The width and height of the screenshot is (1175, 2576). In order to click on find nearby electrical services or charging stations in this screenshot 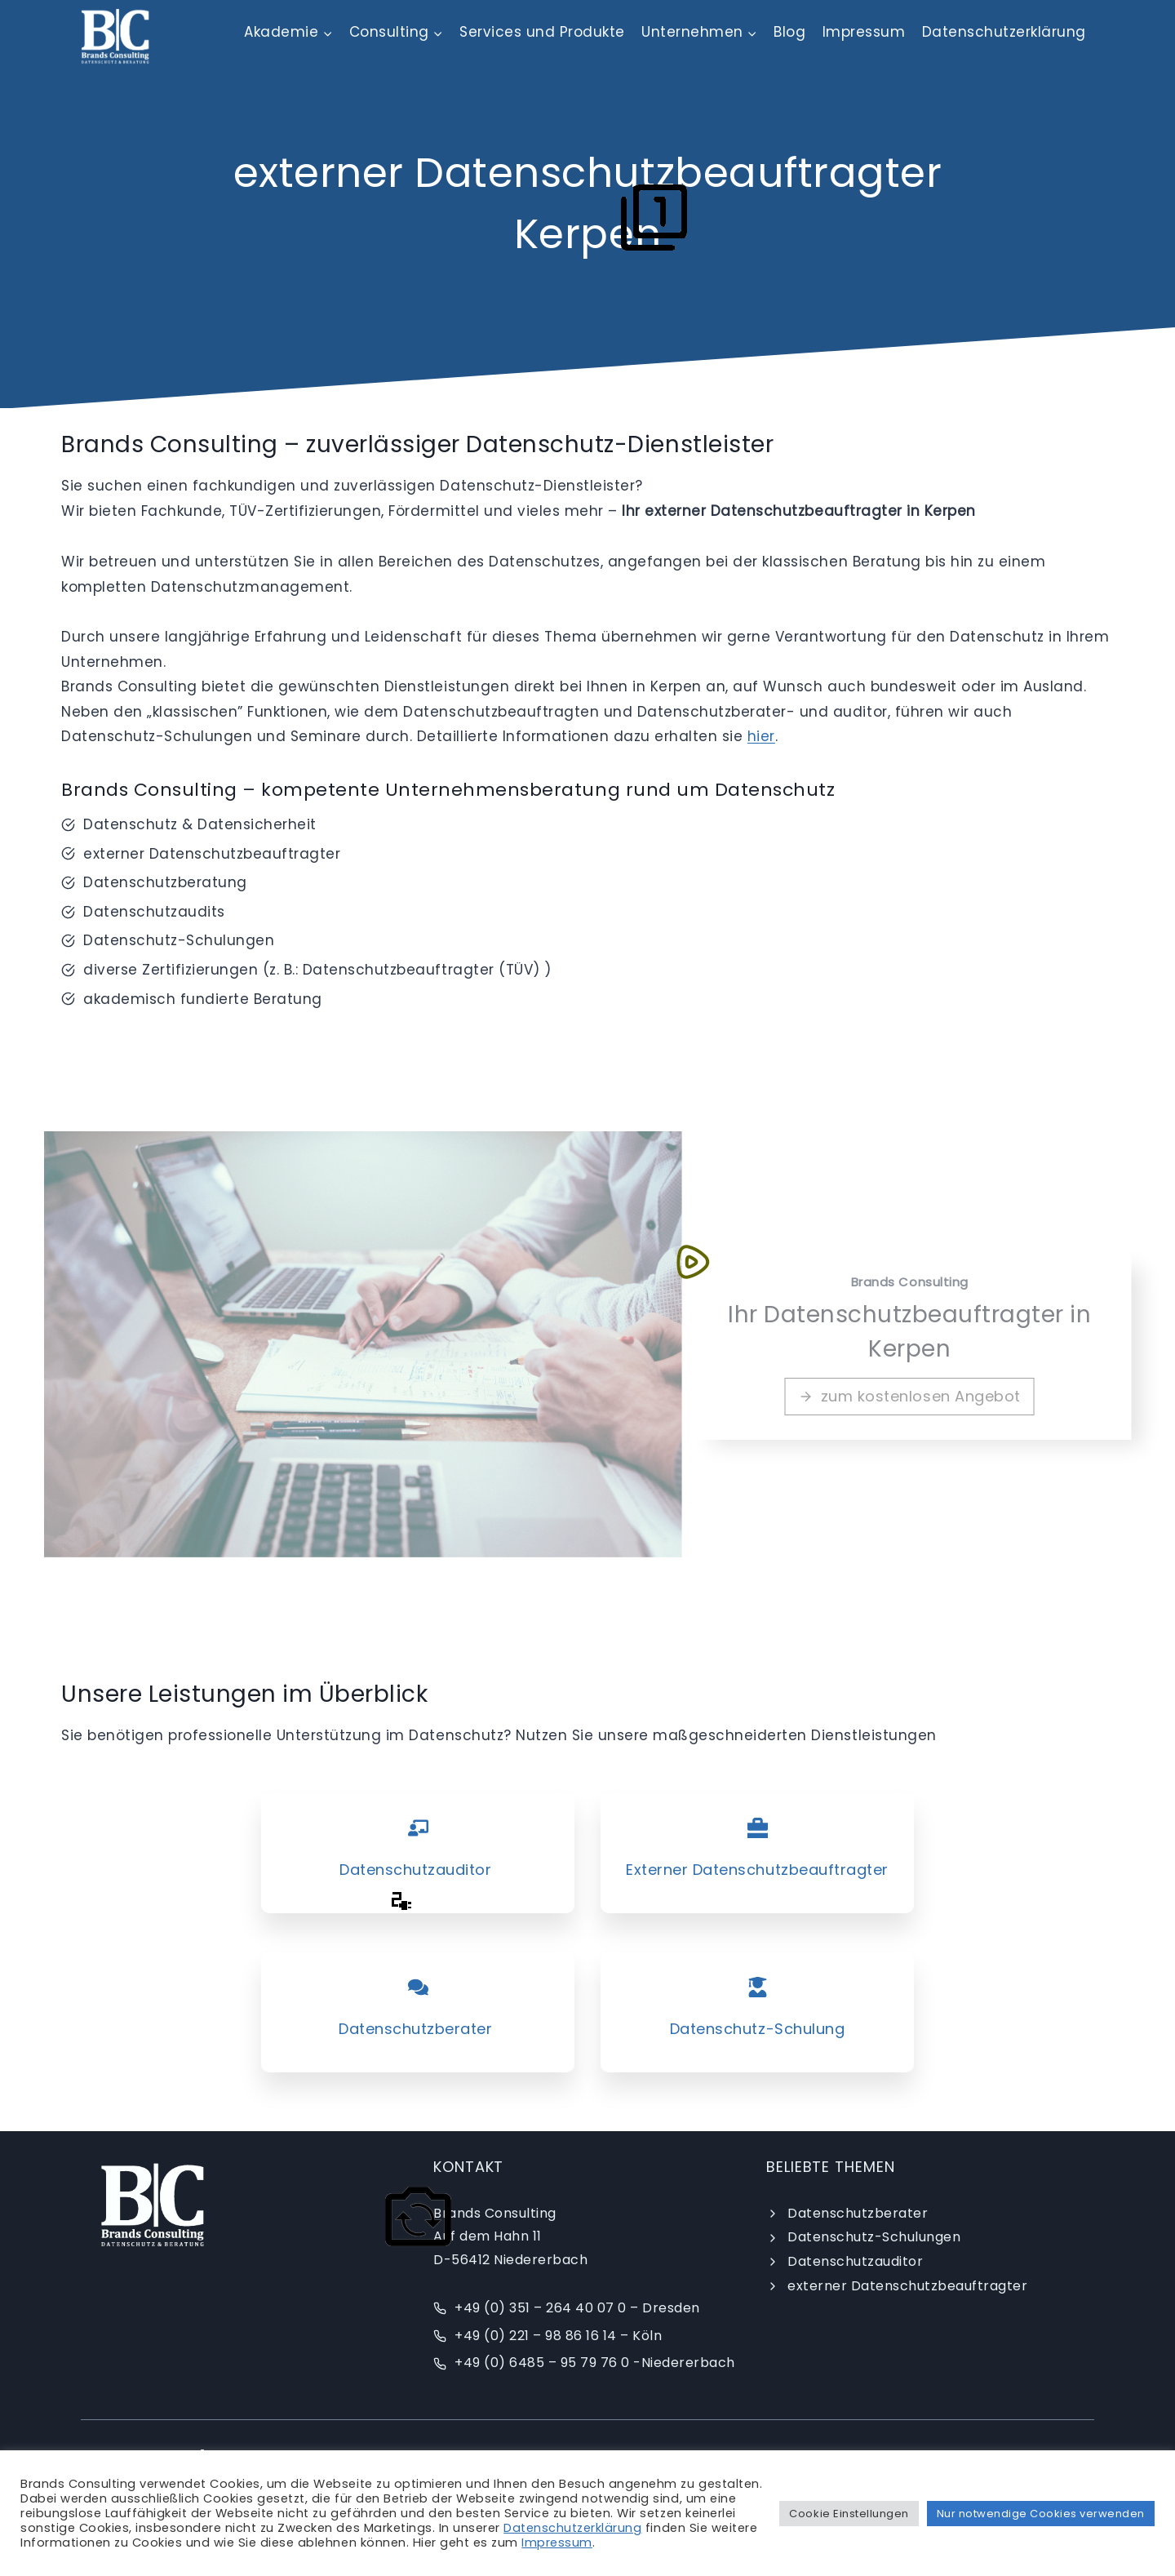, I will do `click(401, 1901)`.